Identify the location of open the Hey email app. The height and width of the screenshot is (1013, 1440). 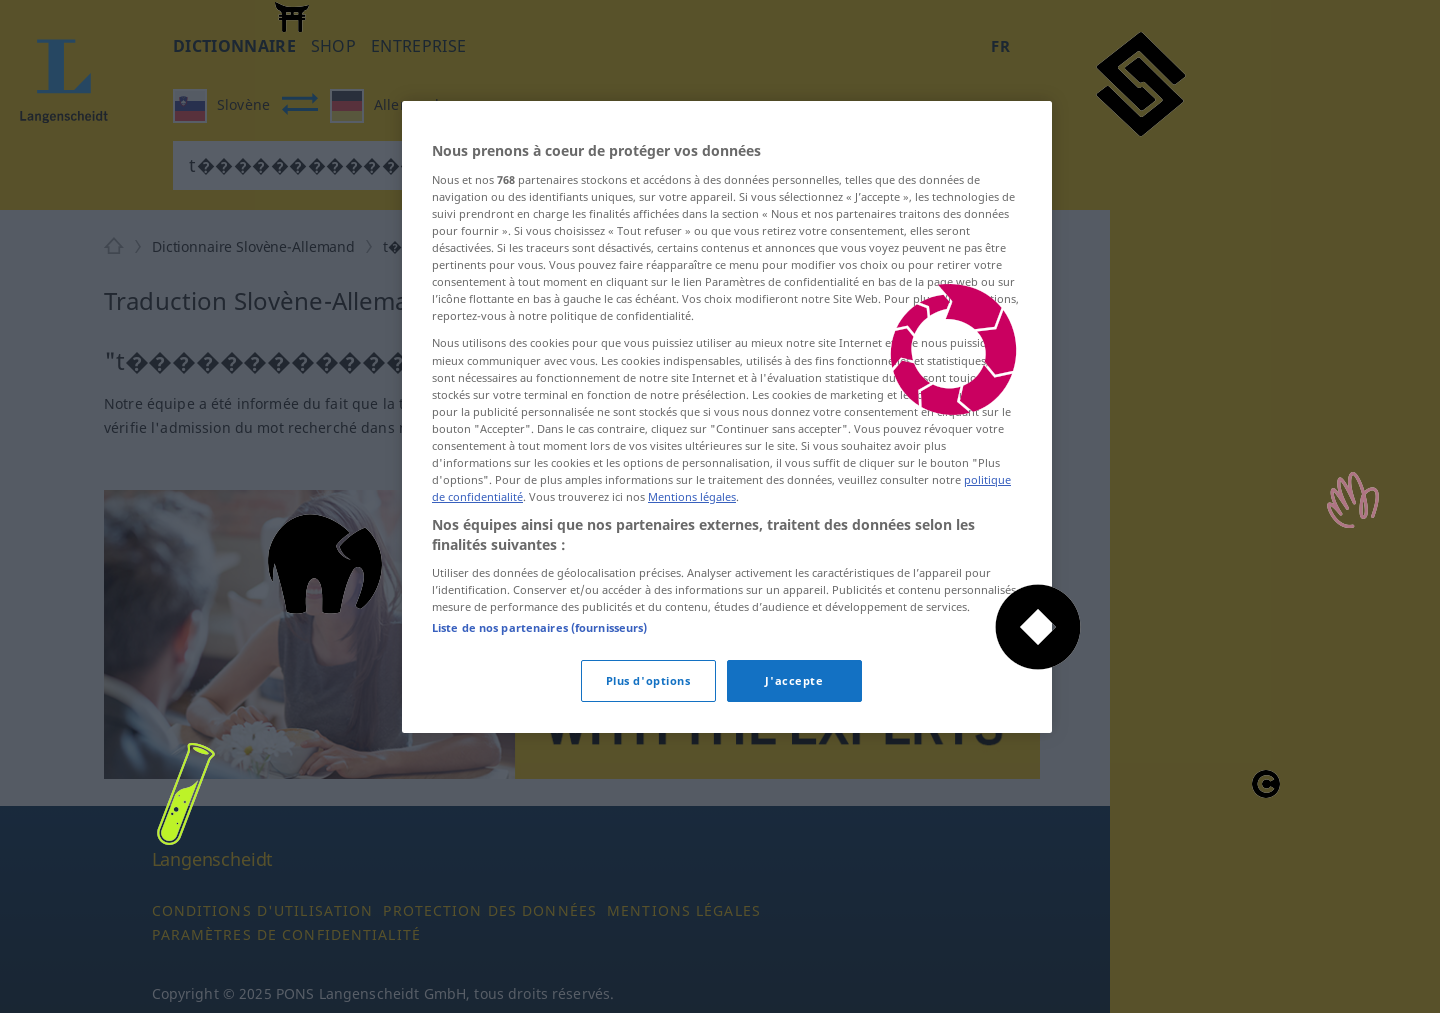
(1353, 500).